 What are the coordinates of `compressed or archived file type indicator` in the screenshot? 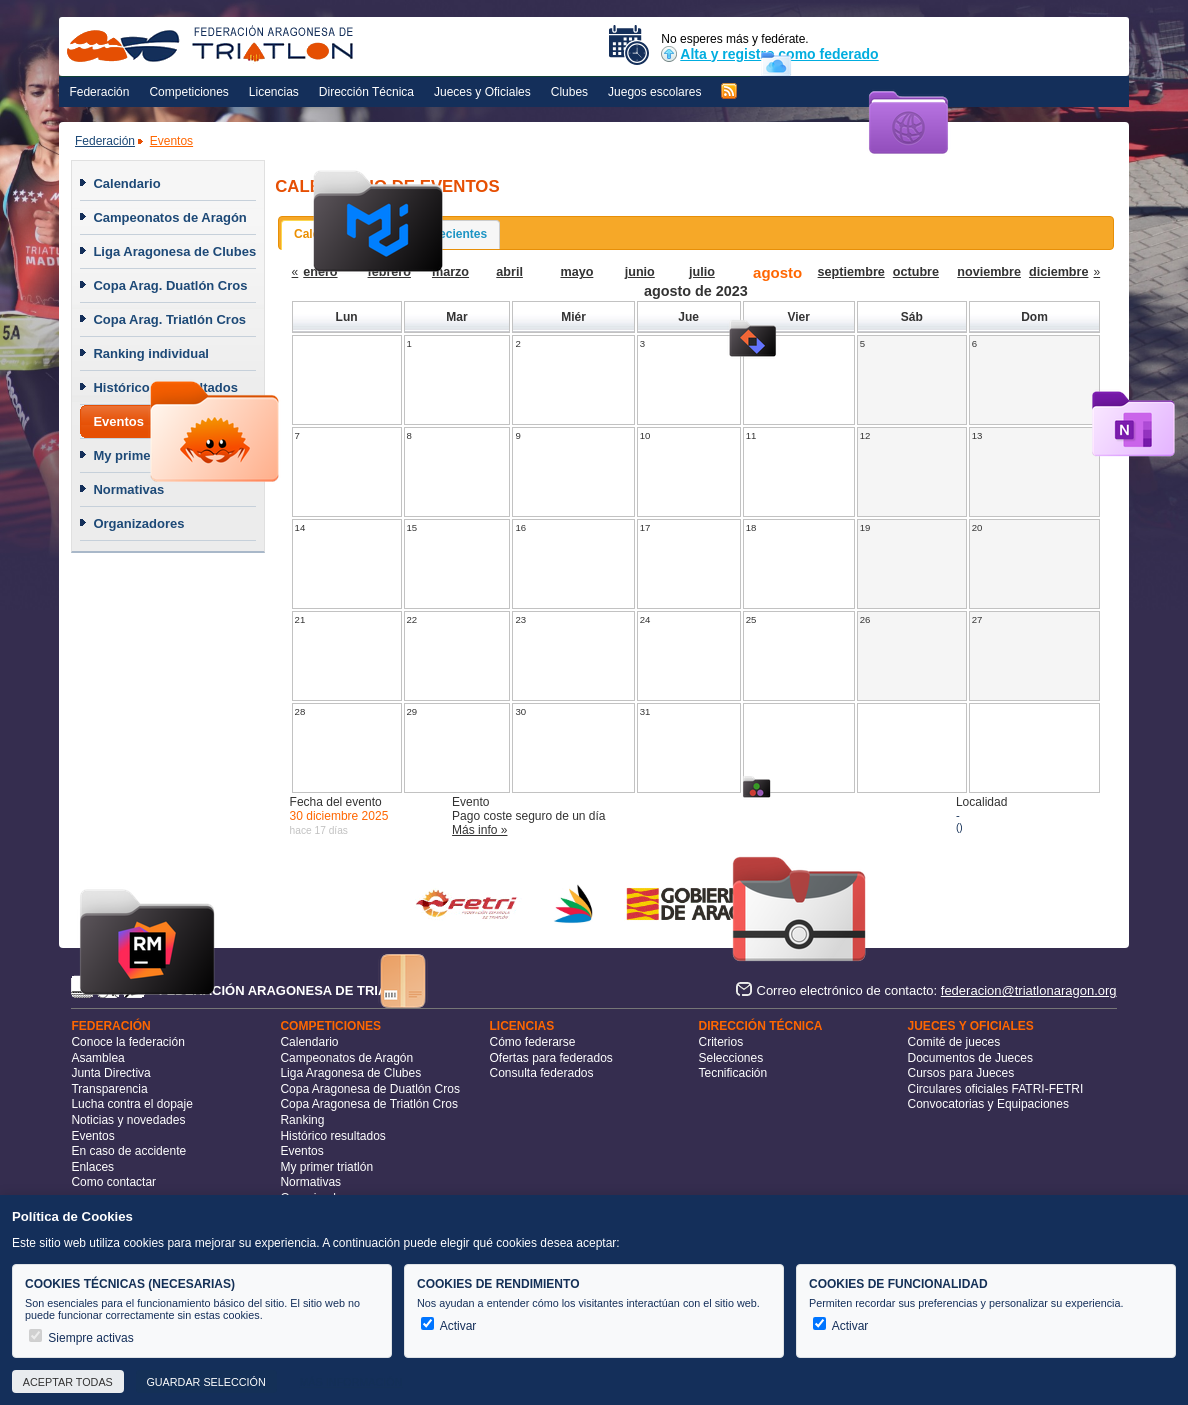 It's located at (403, 981).